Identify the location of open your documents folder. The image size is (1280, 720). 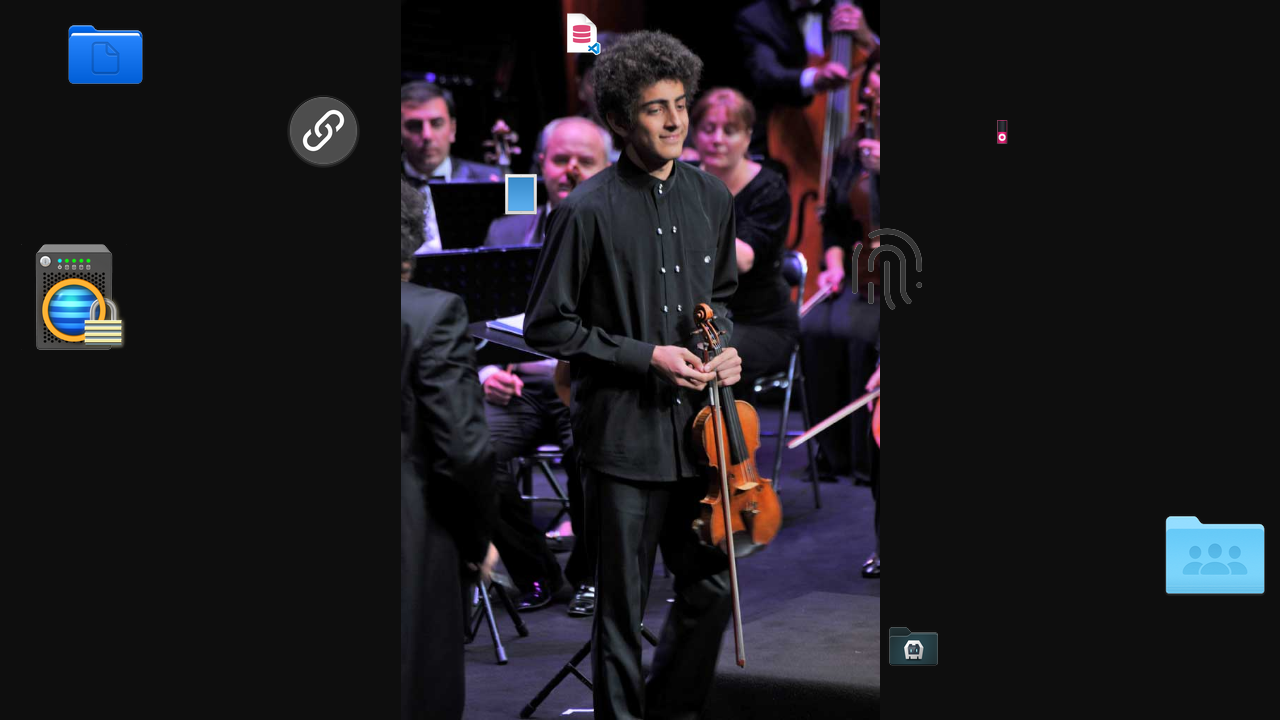
(105, 54).